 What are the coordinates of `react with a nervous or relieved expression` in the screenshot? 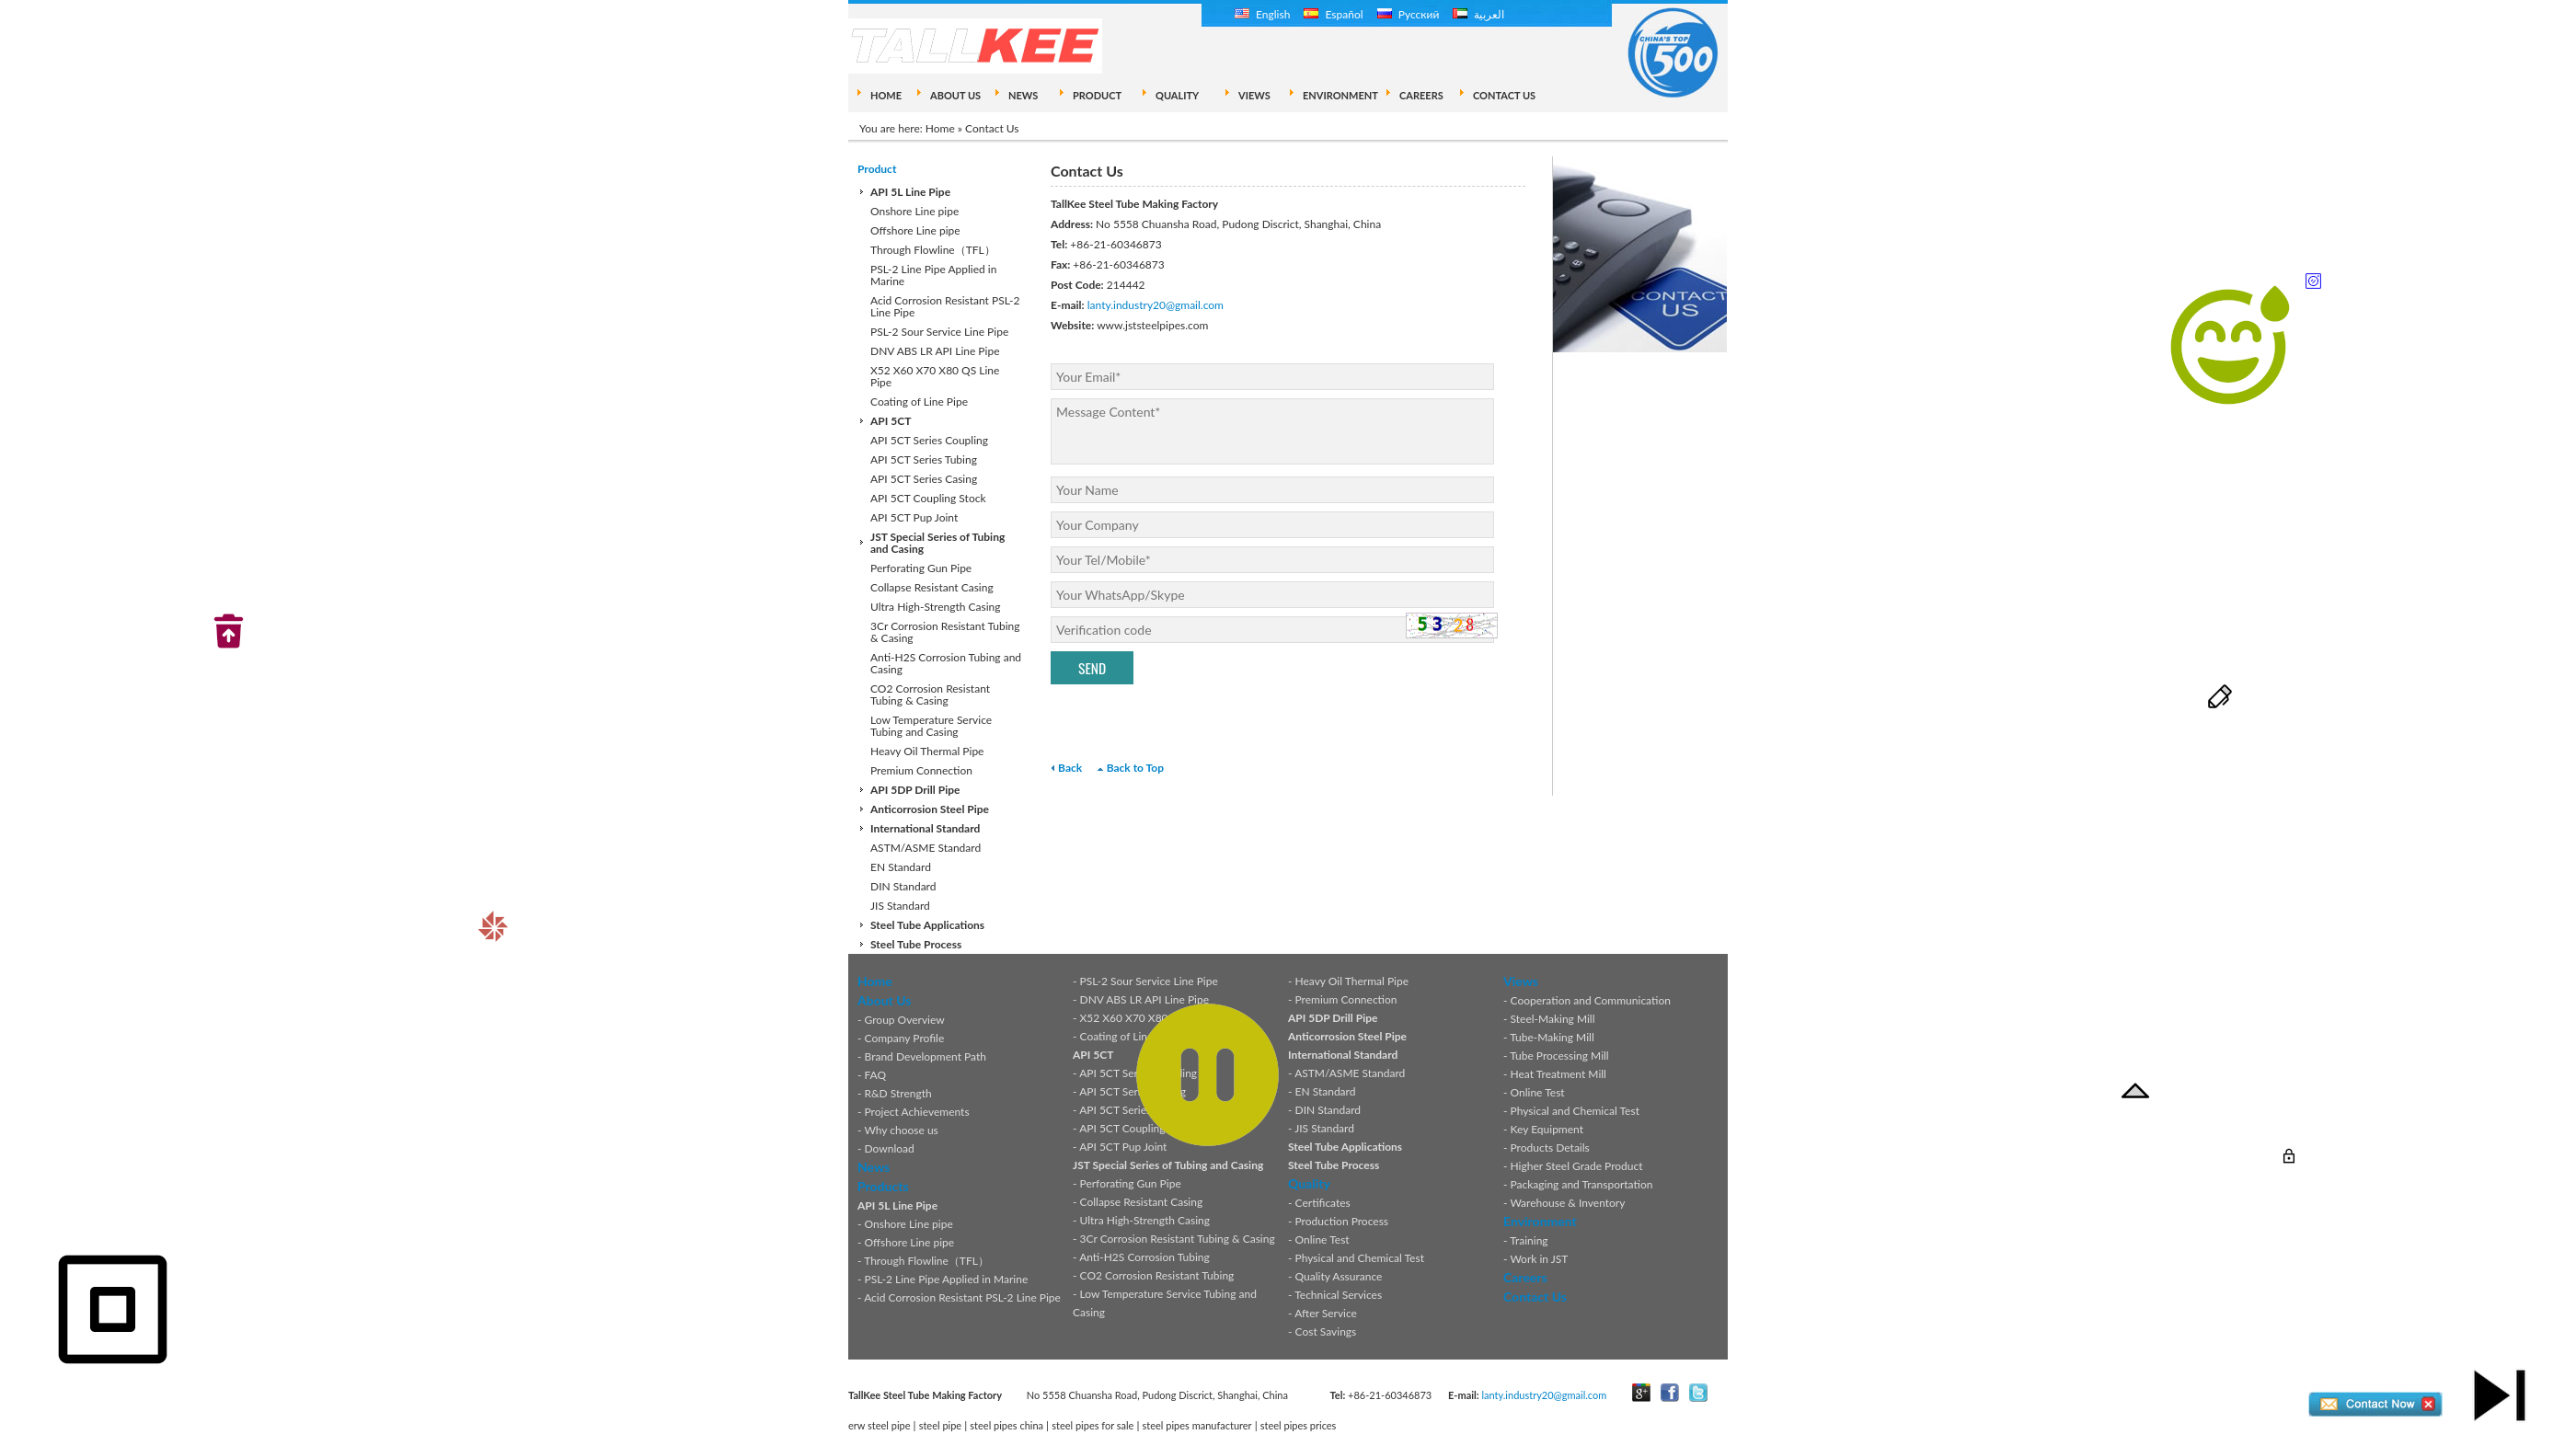 It's located at (2228, 347).